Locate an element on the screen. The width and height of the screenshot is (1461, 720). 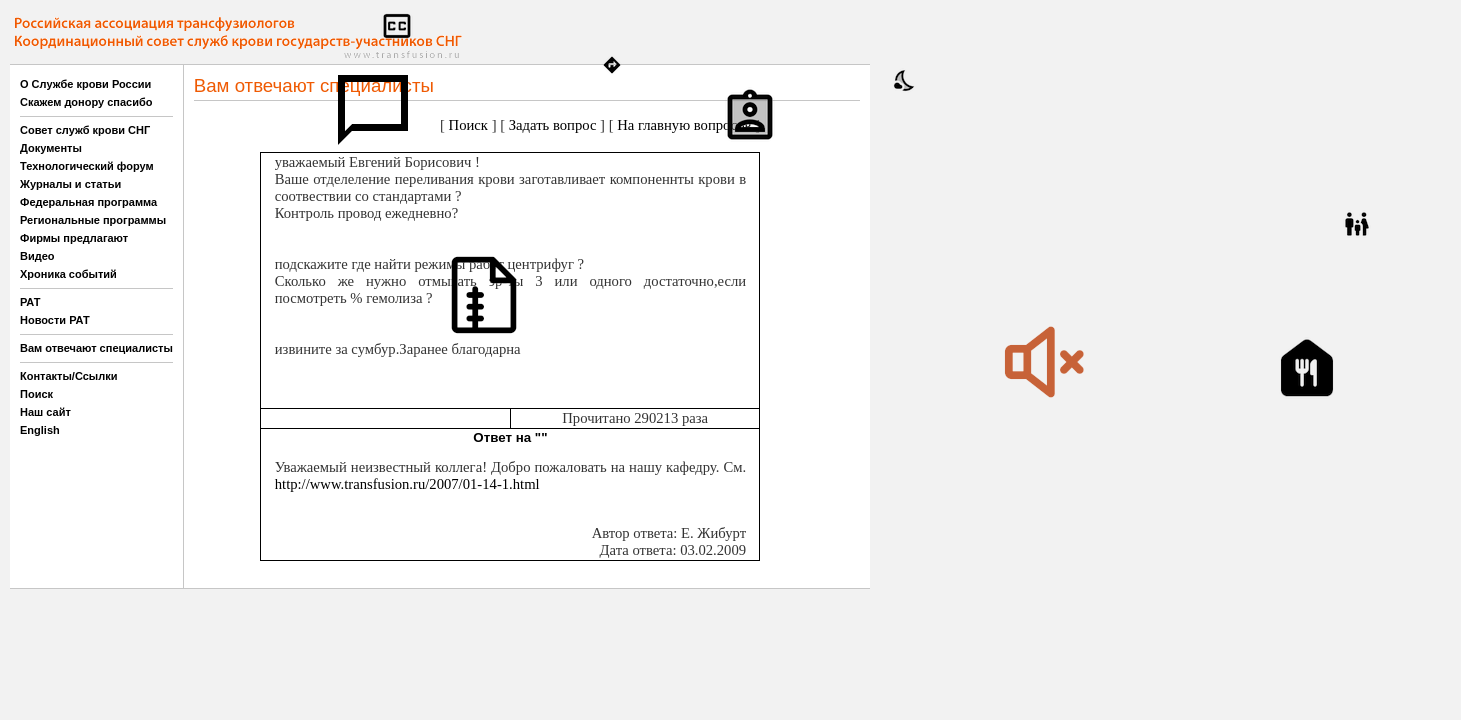
view assigned personnel or contact details is located at coordinates (750, 117).